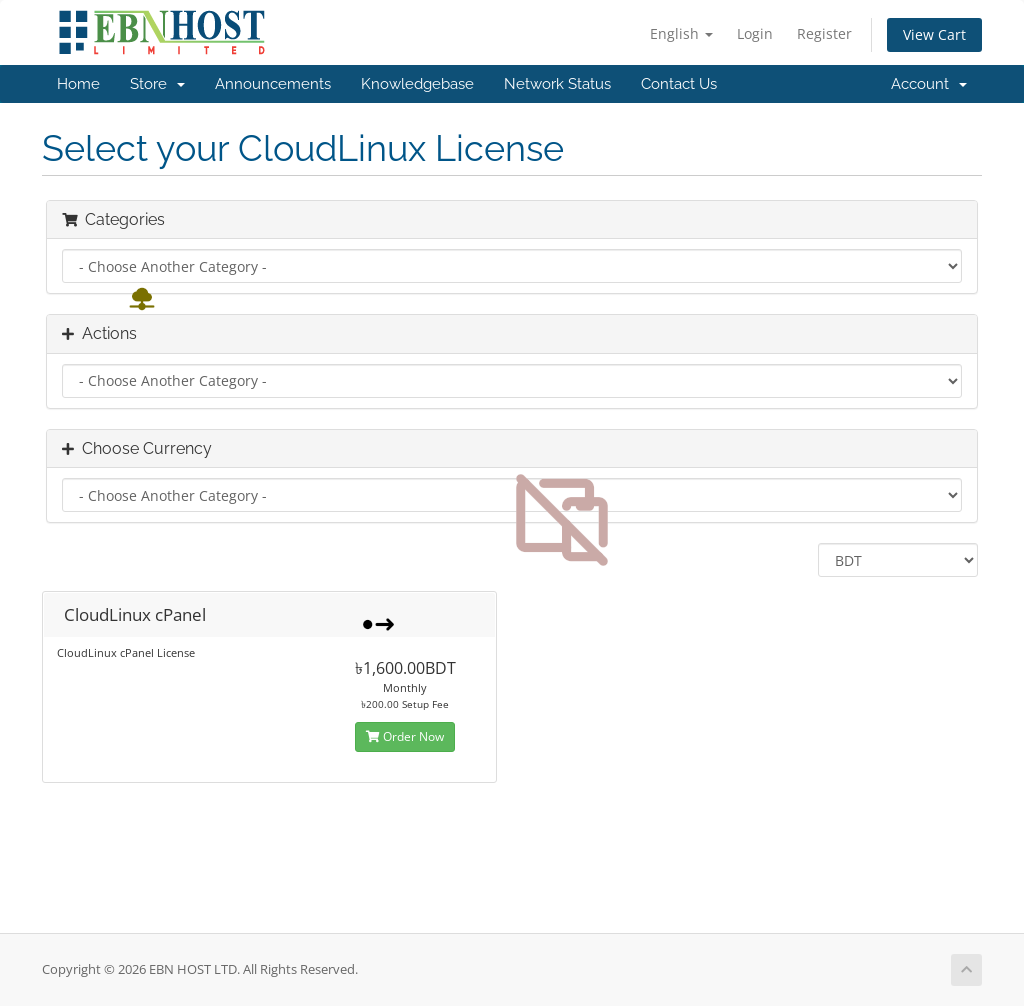 Image resolution: width=1024 pixels, height=1006 pixels. Describe the element at coordinates (562, 520) in the screenshot. I see `devices are disconnected or unavailable` at that location.